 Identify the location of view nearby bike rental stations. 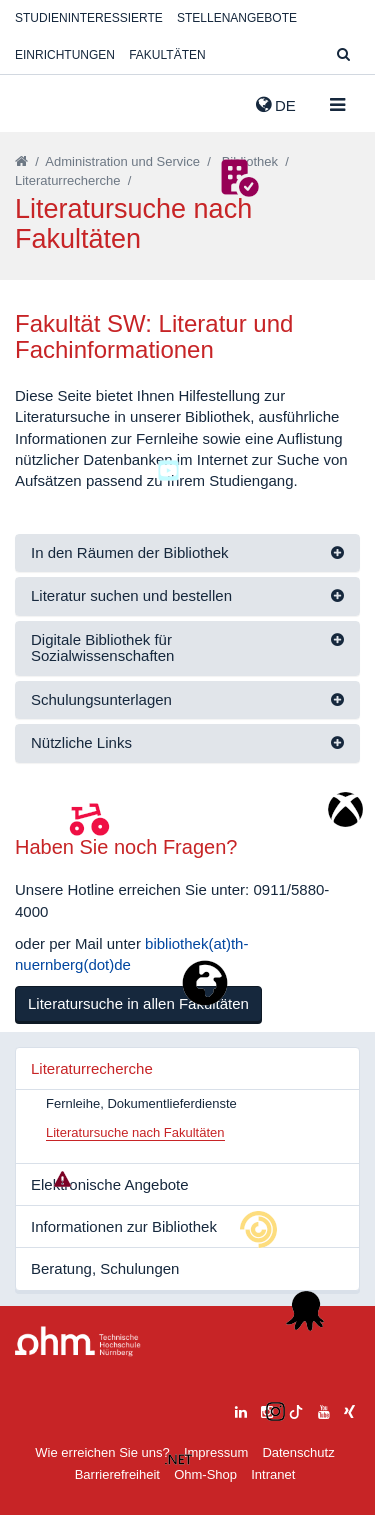
(89, 819).